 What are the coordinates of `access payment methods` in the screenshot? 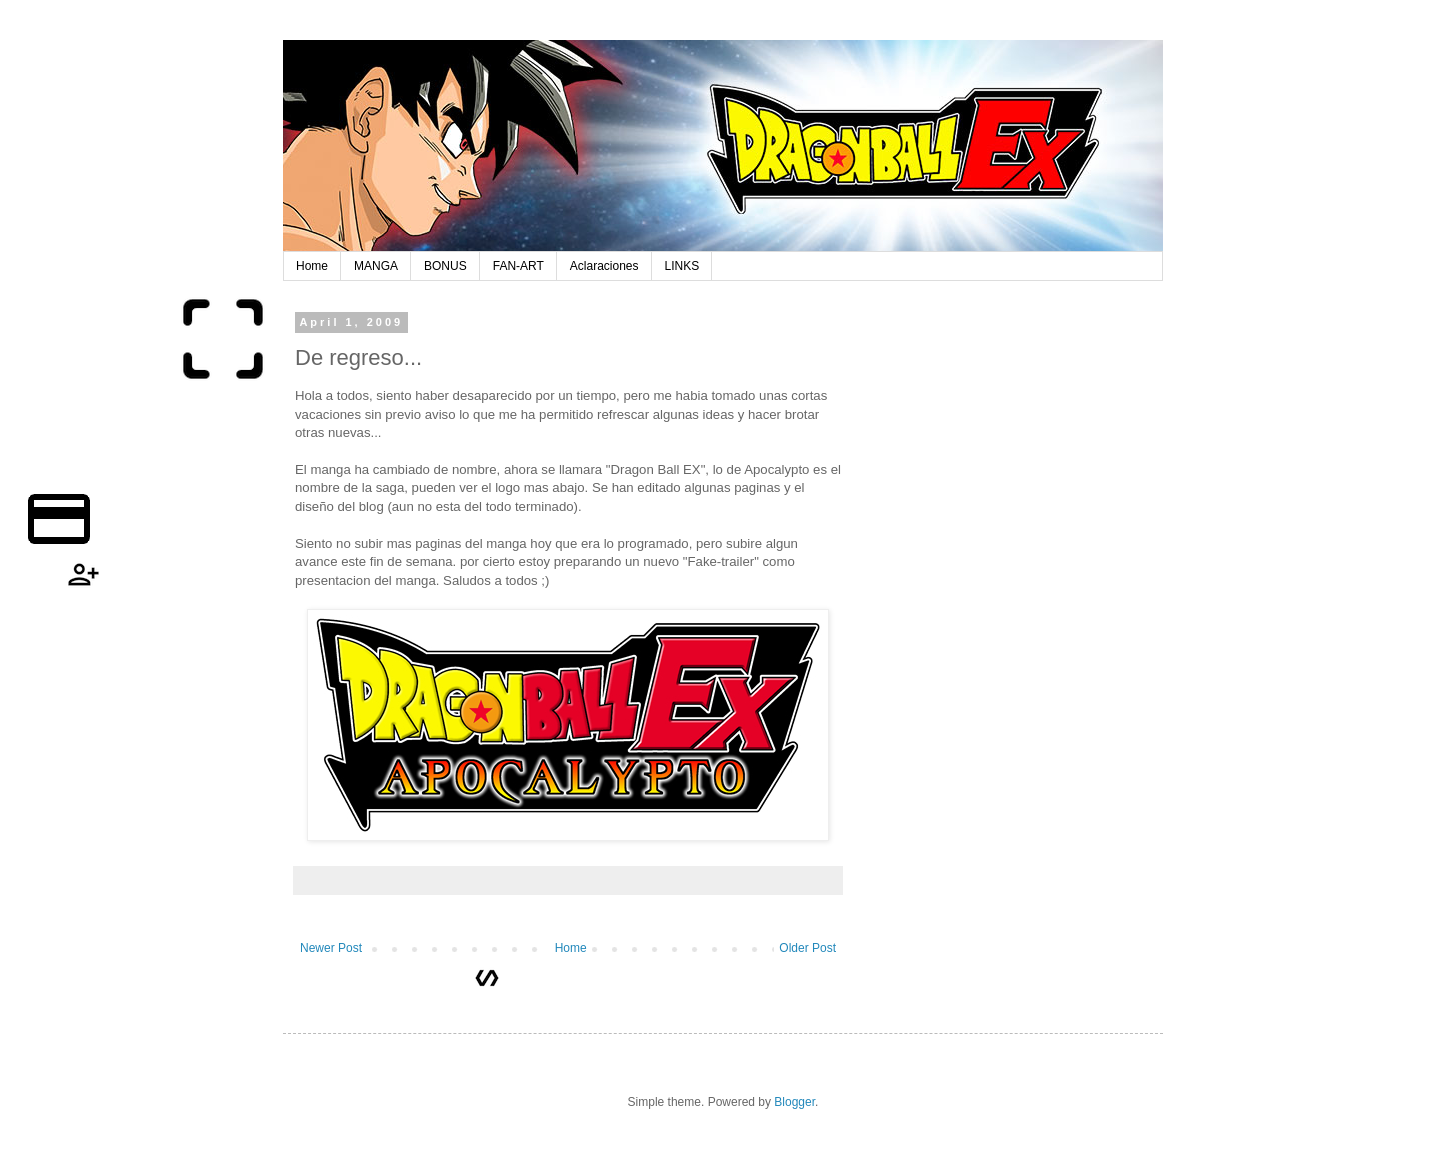 It's located at (59, 519).